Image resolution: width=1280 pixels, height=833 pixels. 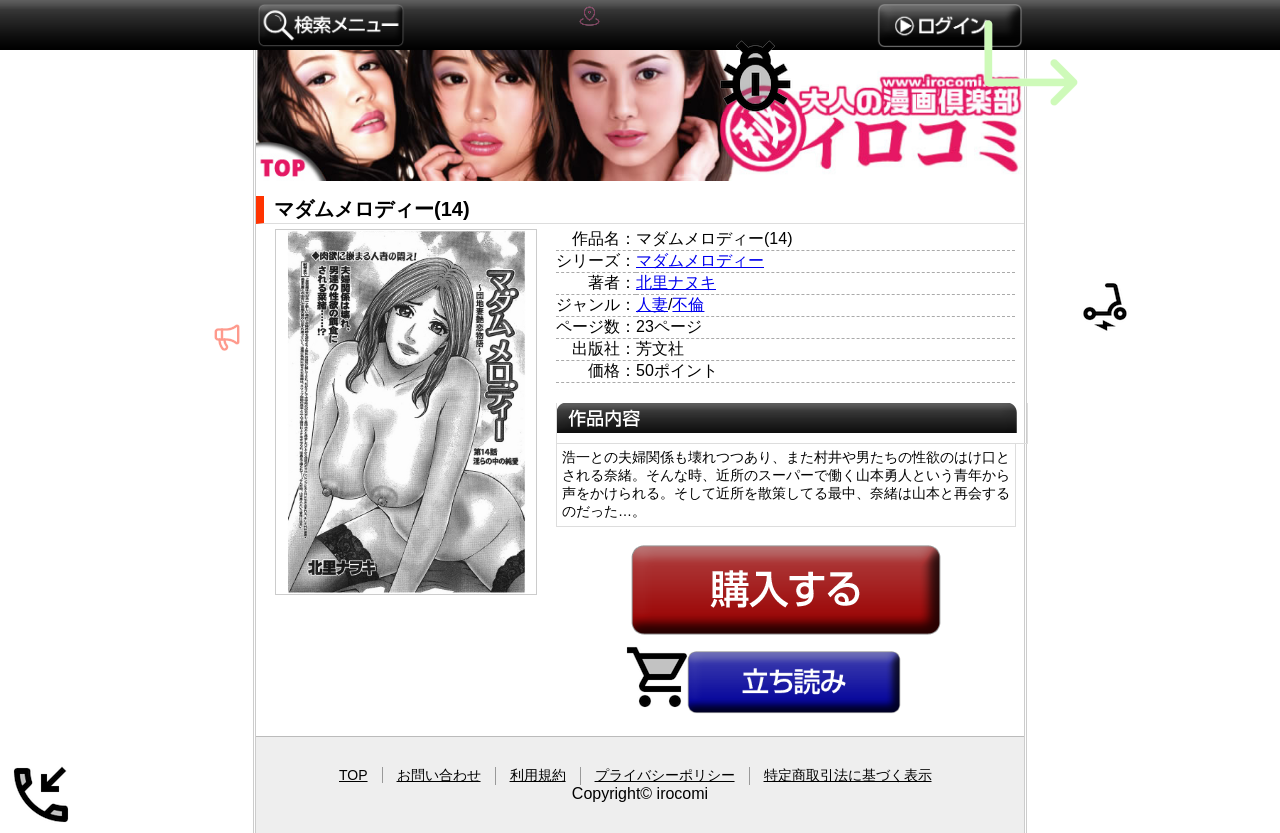 I want to click on view location area or zone on map, so click(x=589, y=16).